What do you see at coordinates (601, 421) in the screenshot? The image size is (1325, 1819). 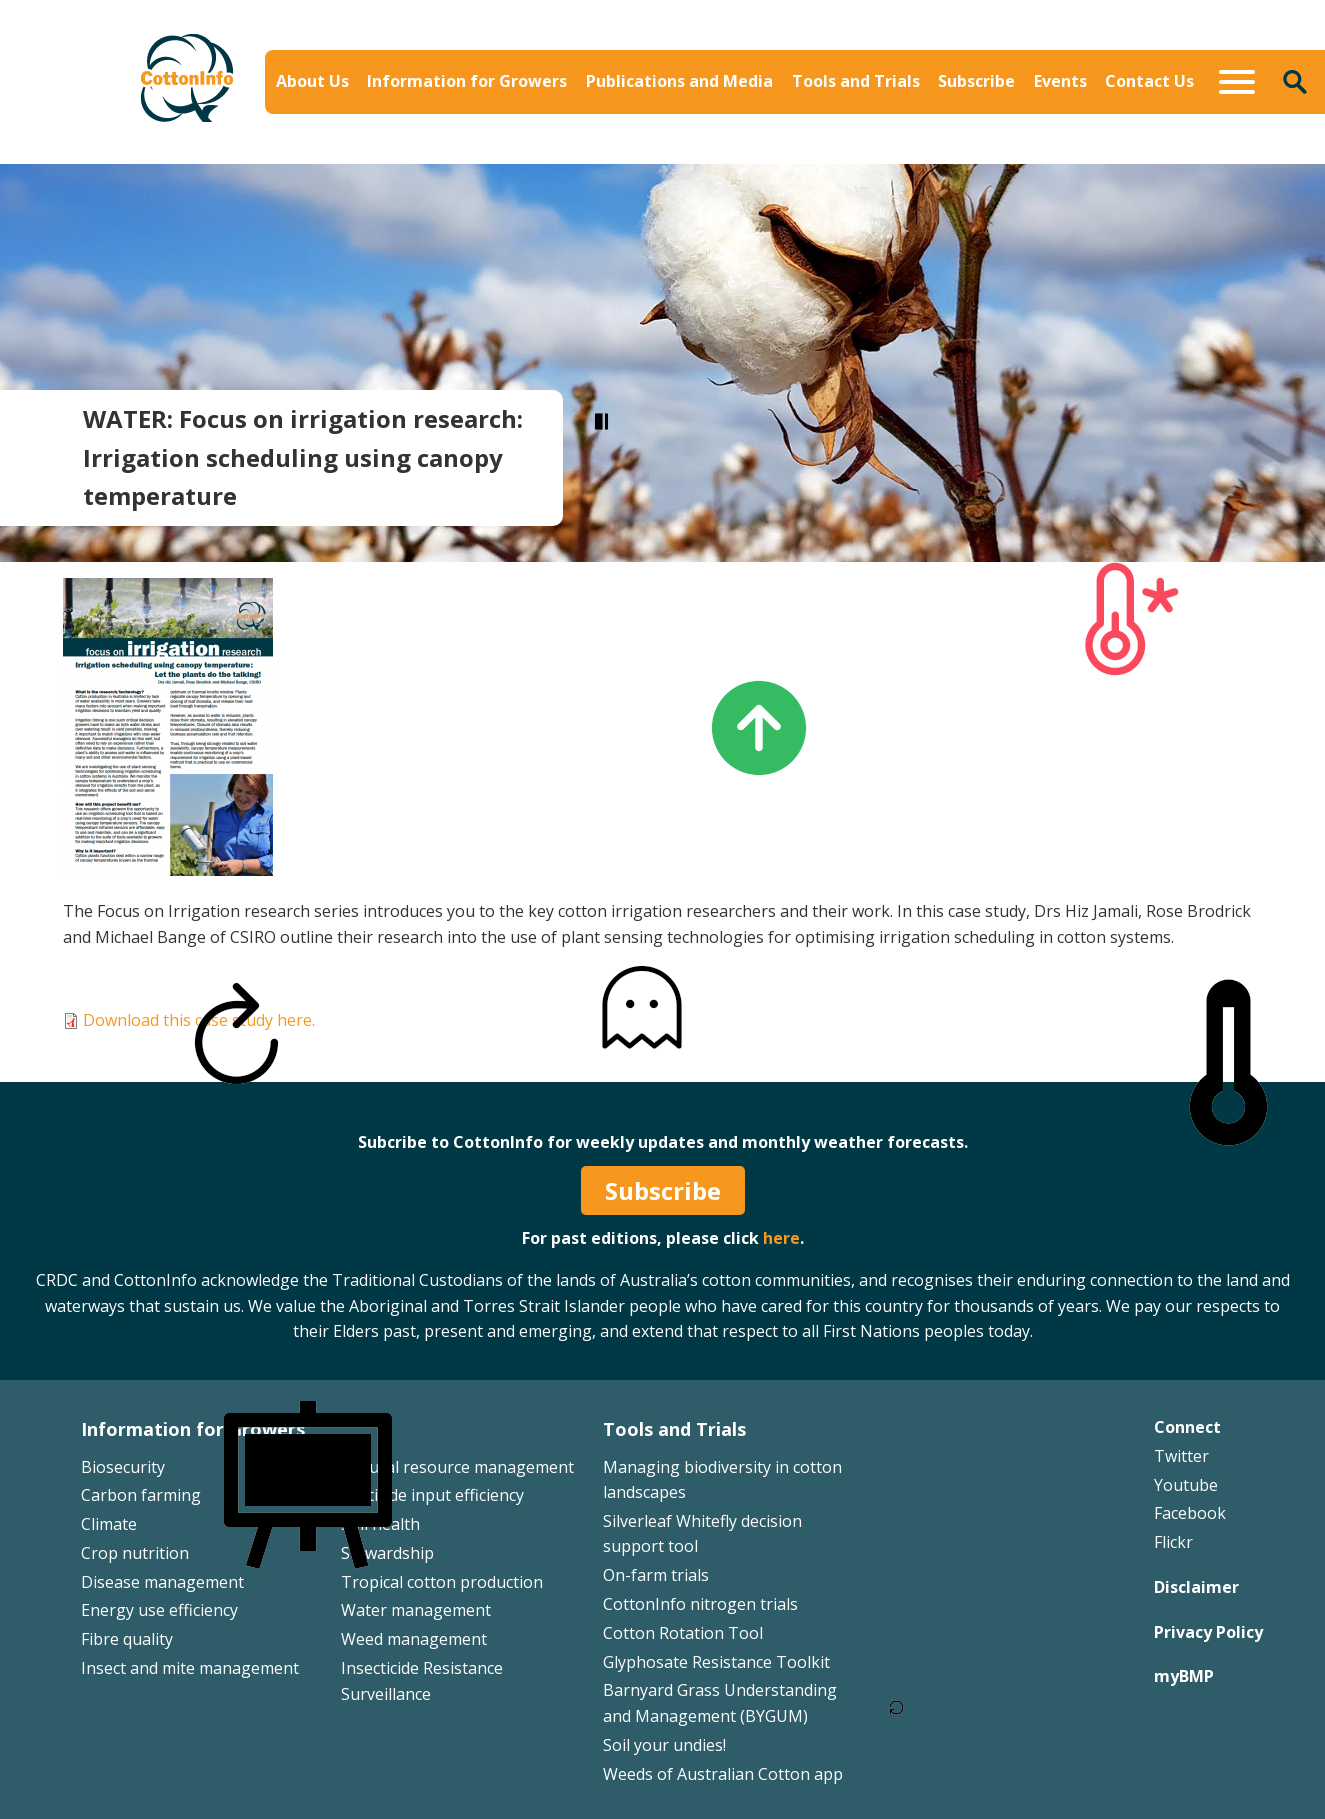 I see `open your journal or diary` at bounding box center [601, 421].